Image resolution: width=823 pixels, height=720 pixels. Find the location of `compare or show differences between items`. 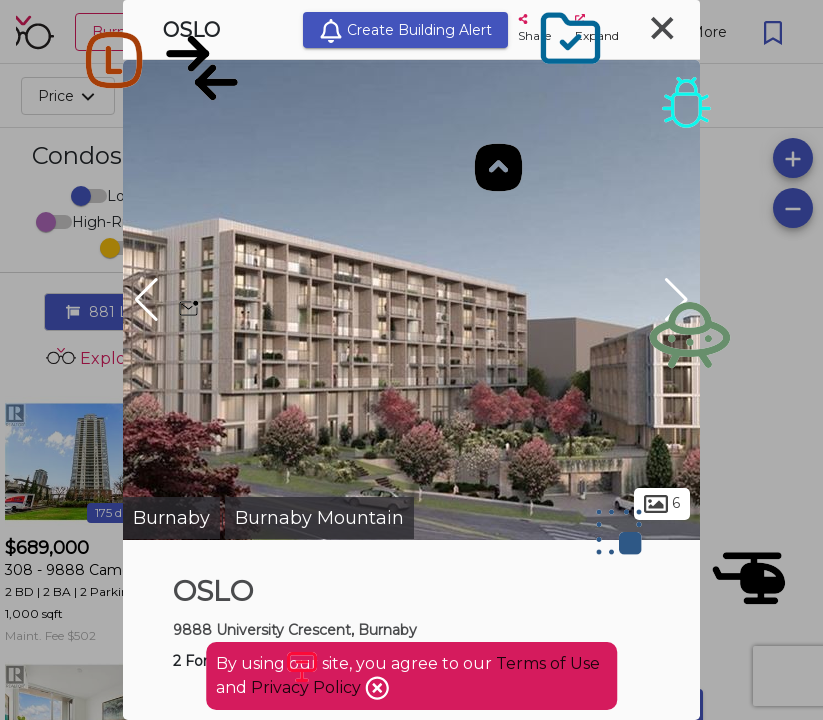

compare or show differences between items is located at coordinates (202, 68).